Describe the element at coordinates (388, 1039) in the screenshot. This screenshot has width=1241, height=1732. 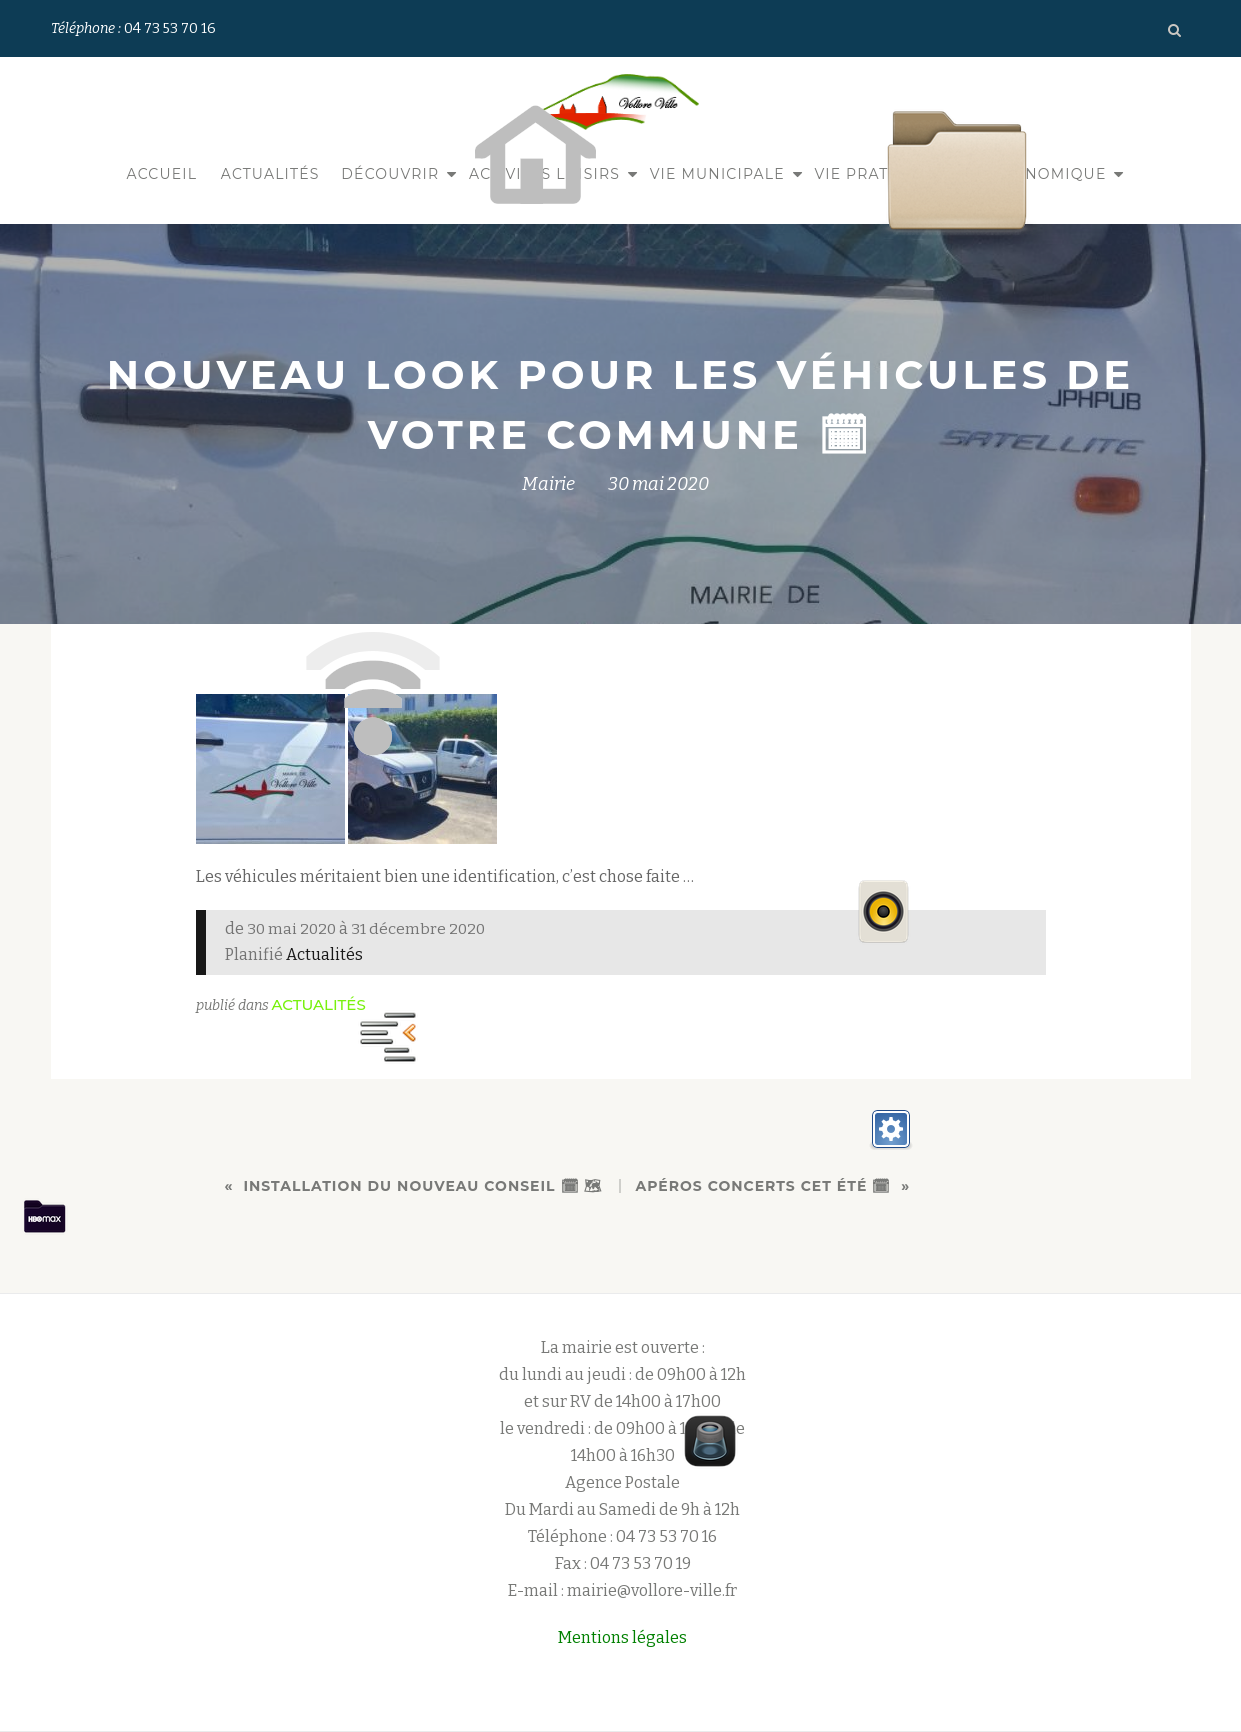
I see `decrease text indentation` at that location.